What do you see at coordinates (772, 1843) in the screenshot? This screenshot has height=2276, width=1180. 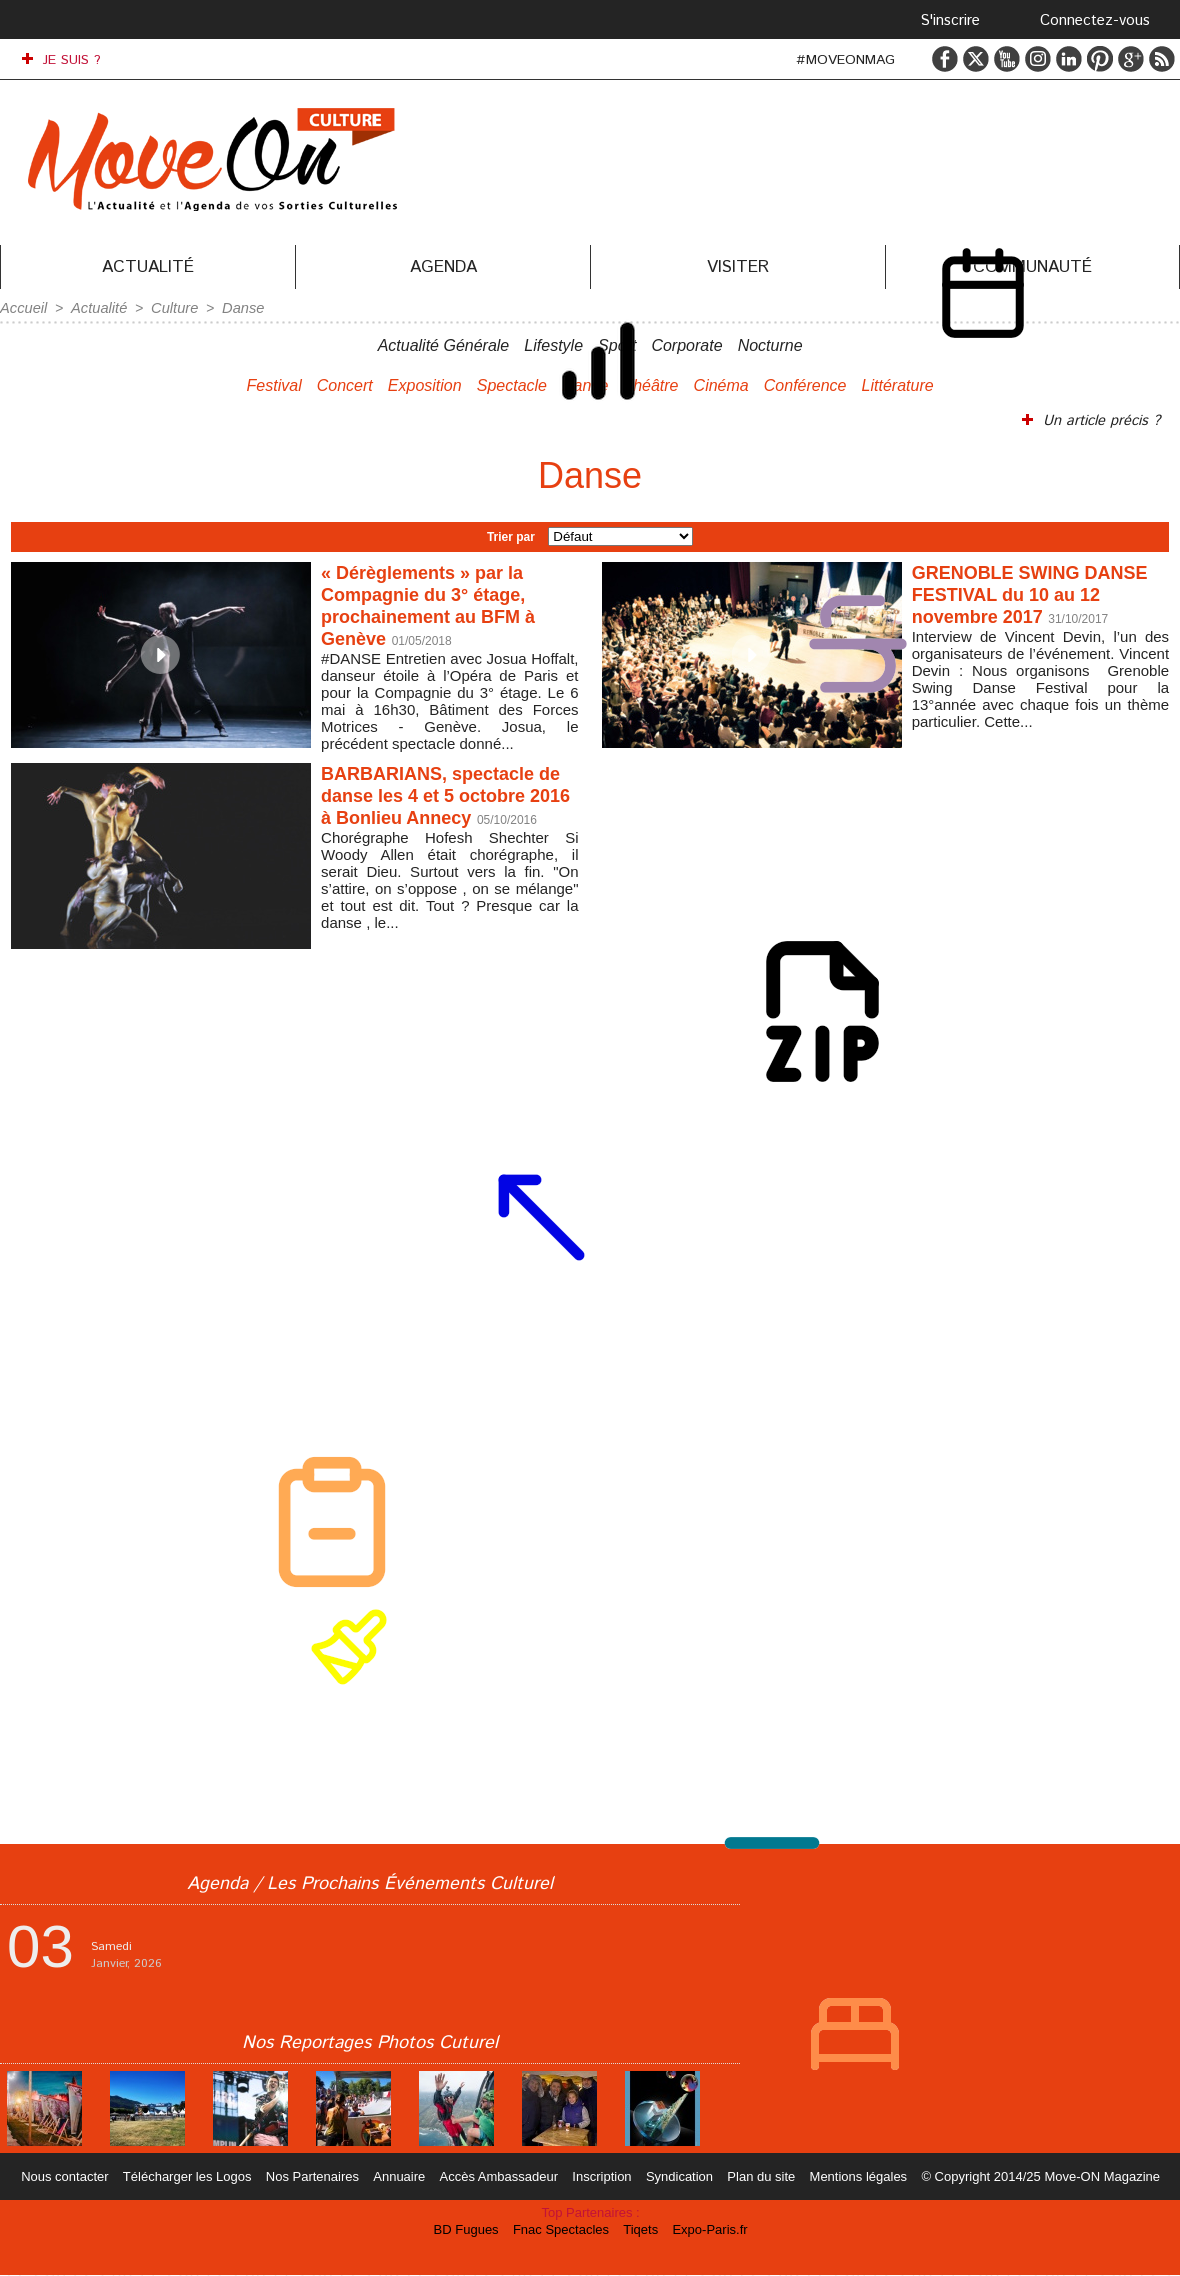 I see `decrease quantity or value` at bounding box center [772, 1843].